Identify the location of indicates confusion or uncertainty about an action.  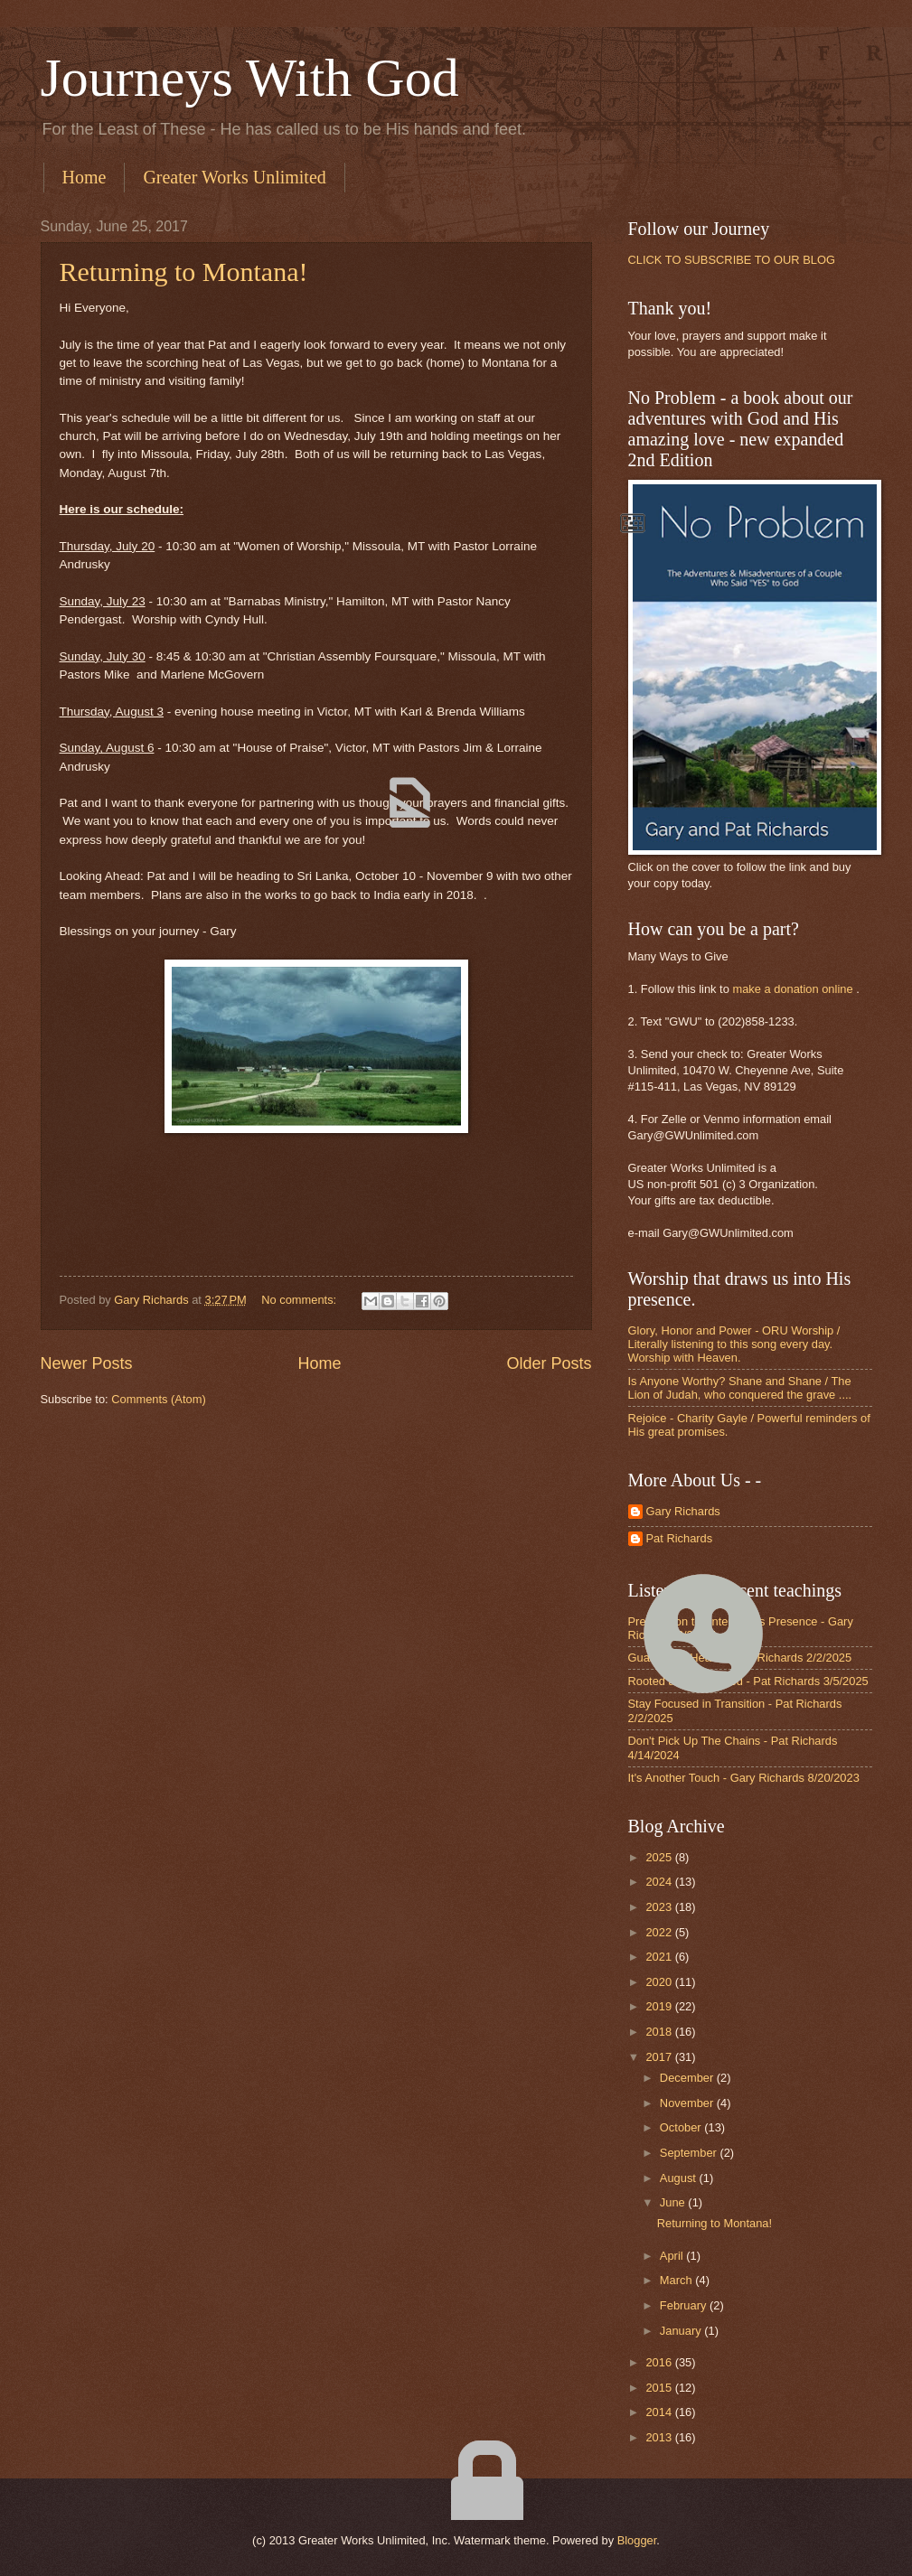
(703, 1634).